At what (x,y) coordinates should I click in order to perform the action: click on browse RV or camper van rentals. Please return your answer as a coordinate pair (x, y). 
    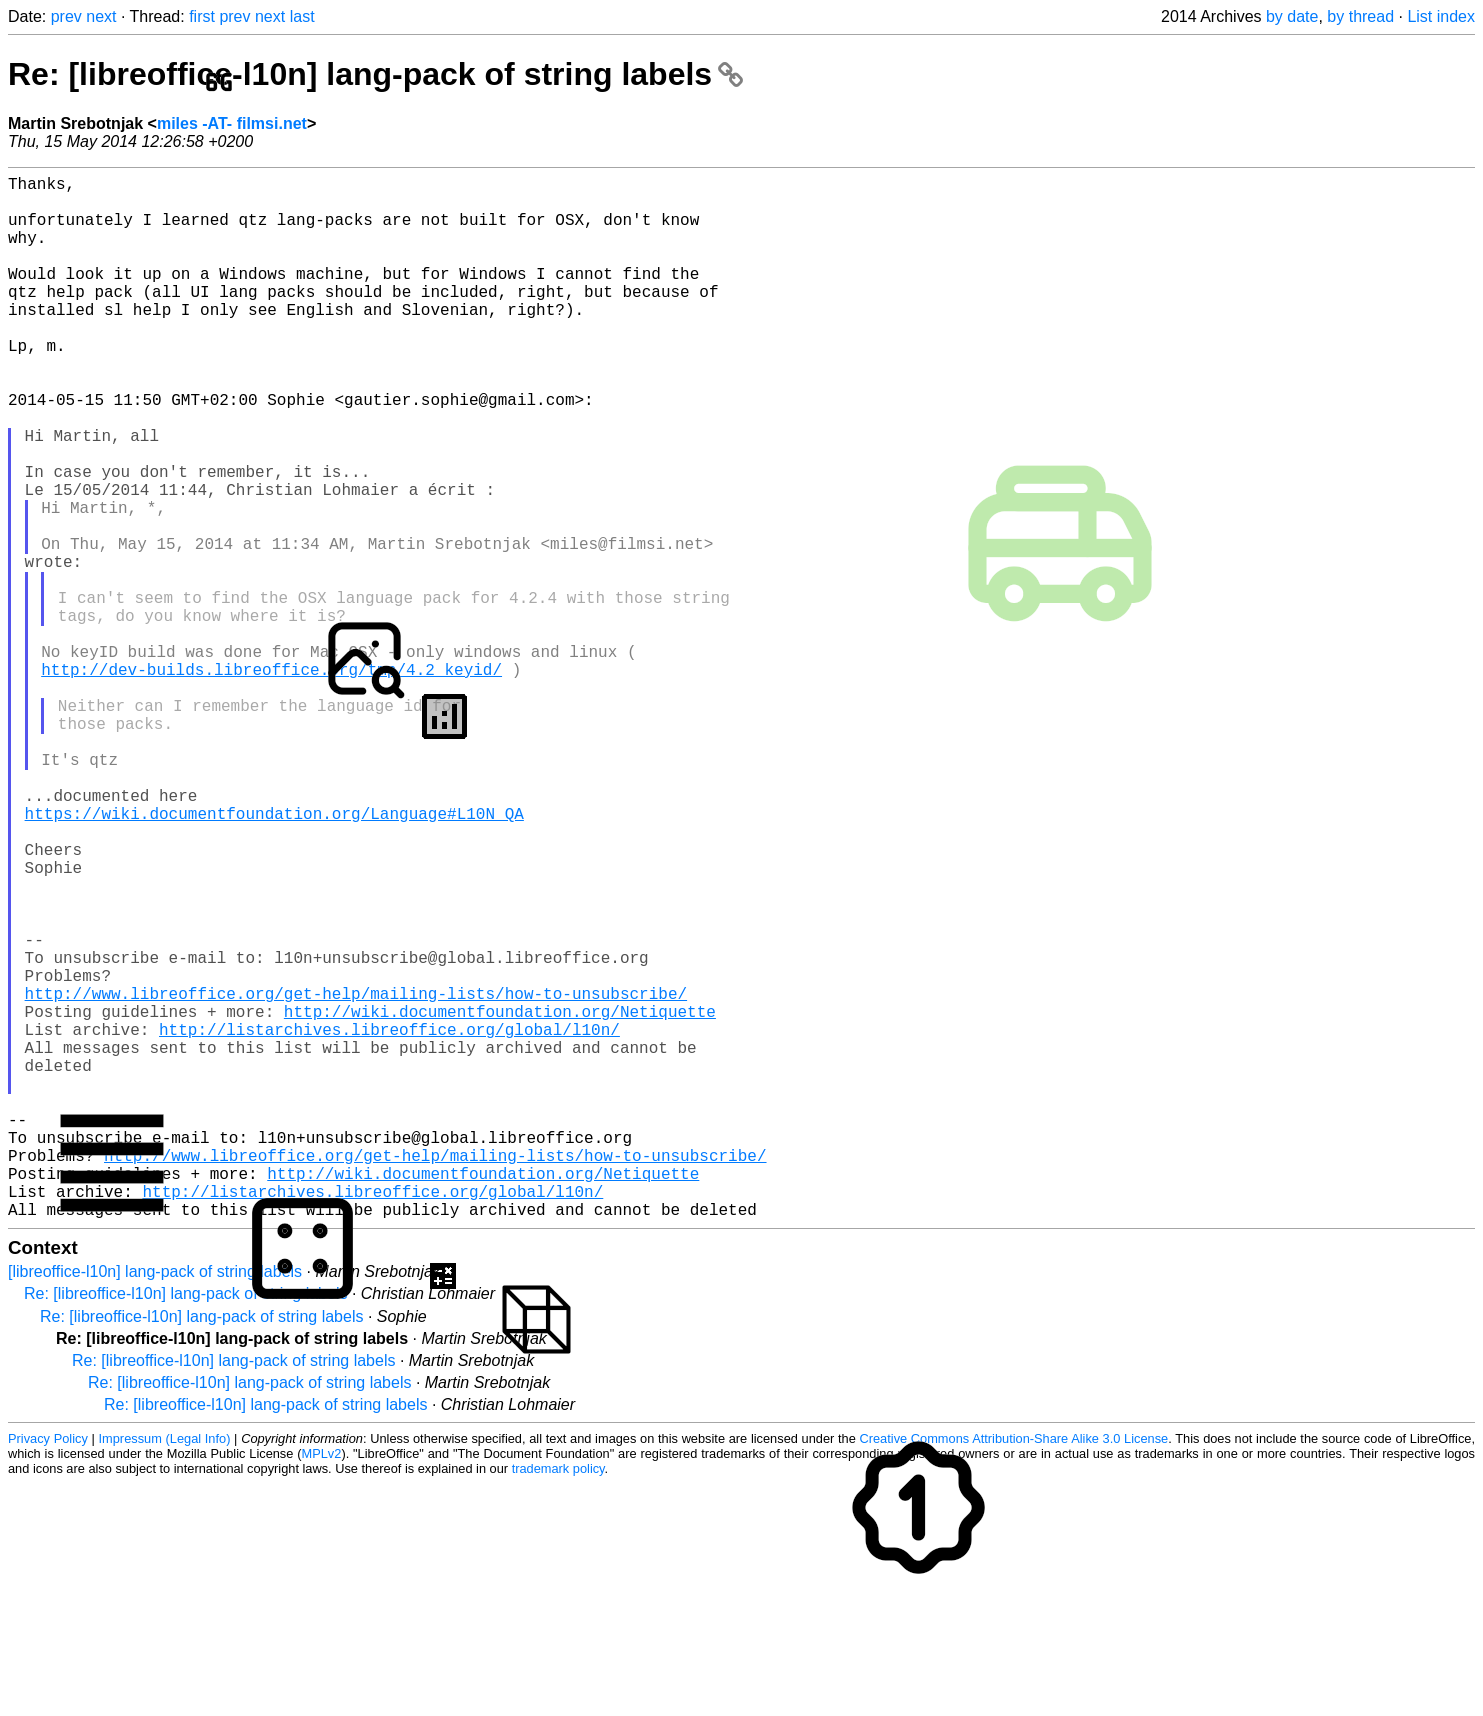
    Looking at the image, I should click on (1060, 548).